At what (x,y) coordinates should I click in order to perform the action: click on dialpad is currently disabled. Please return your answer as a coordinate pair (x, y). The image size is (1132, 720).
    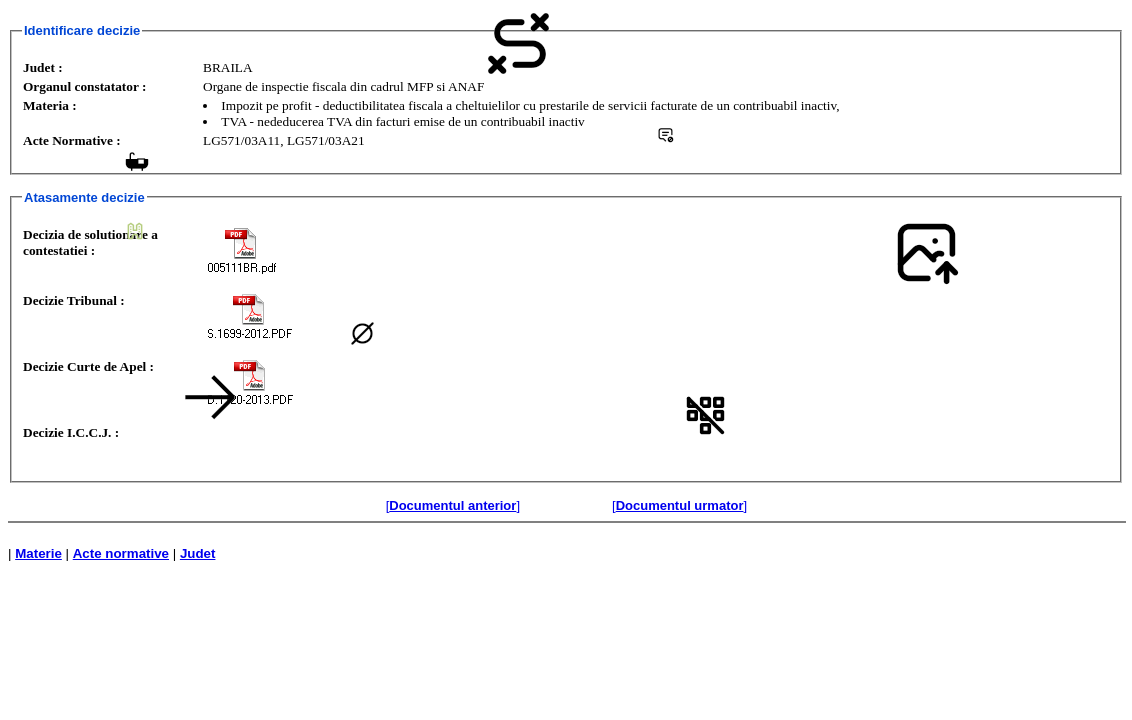
    Looking at the image, I should click on (705, 415).